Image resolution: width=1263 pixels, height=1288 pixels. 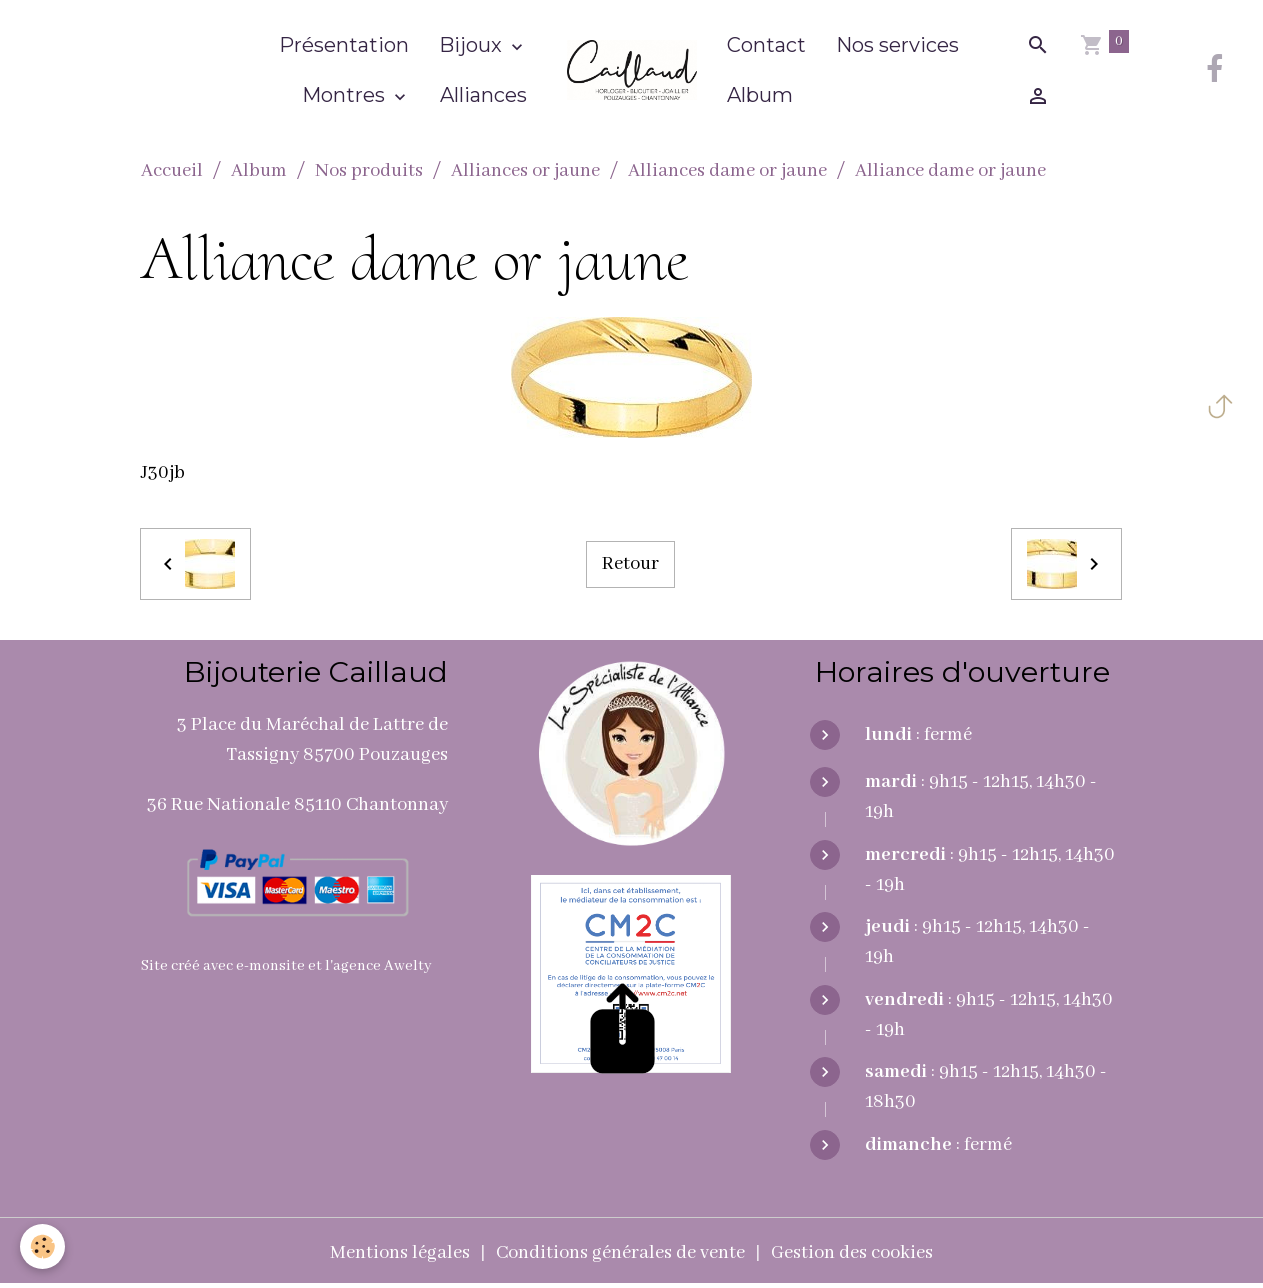 I want to click on go back to top of page, so click(x=1220, y=406).